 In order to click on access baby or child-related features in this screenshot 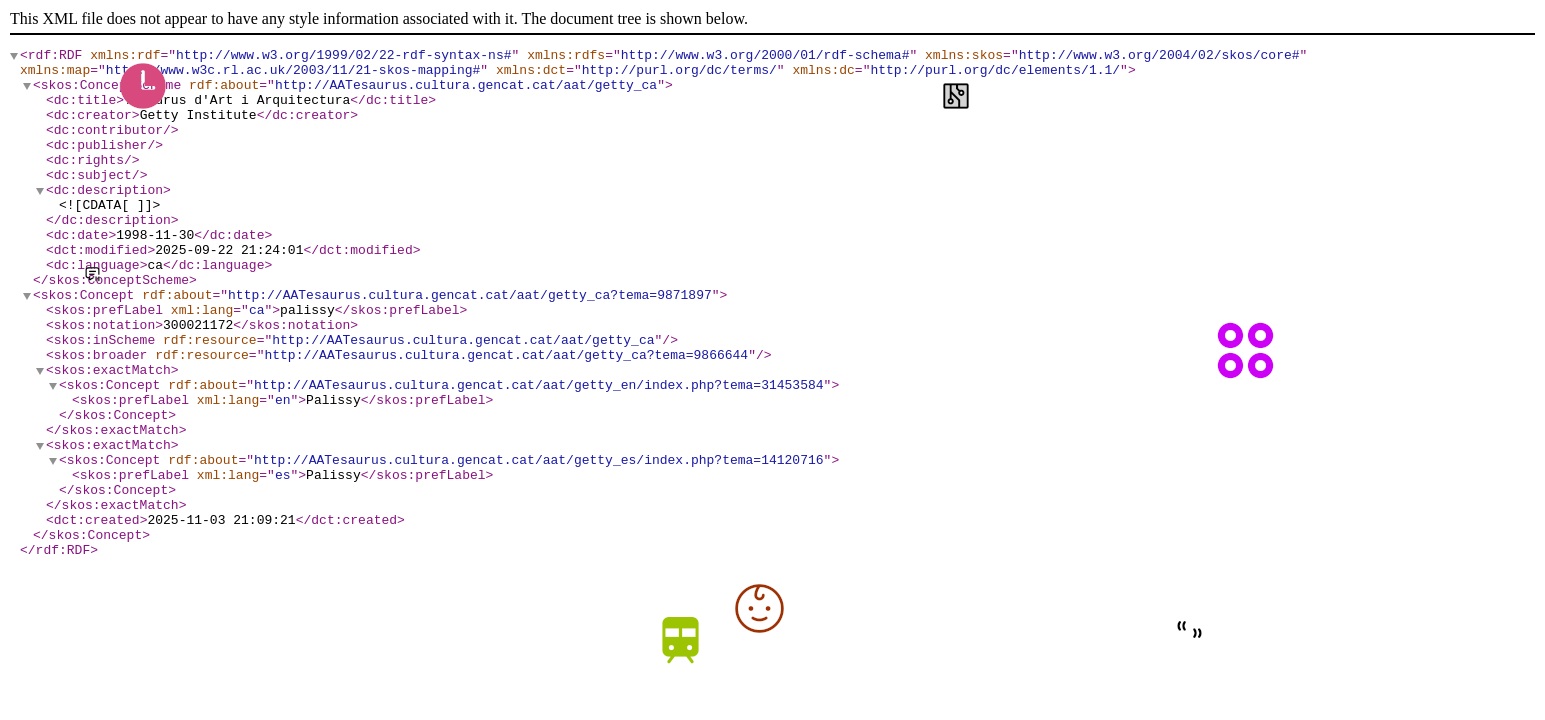, I will do `click(759, 608)`.